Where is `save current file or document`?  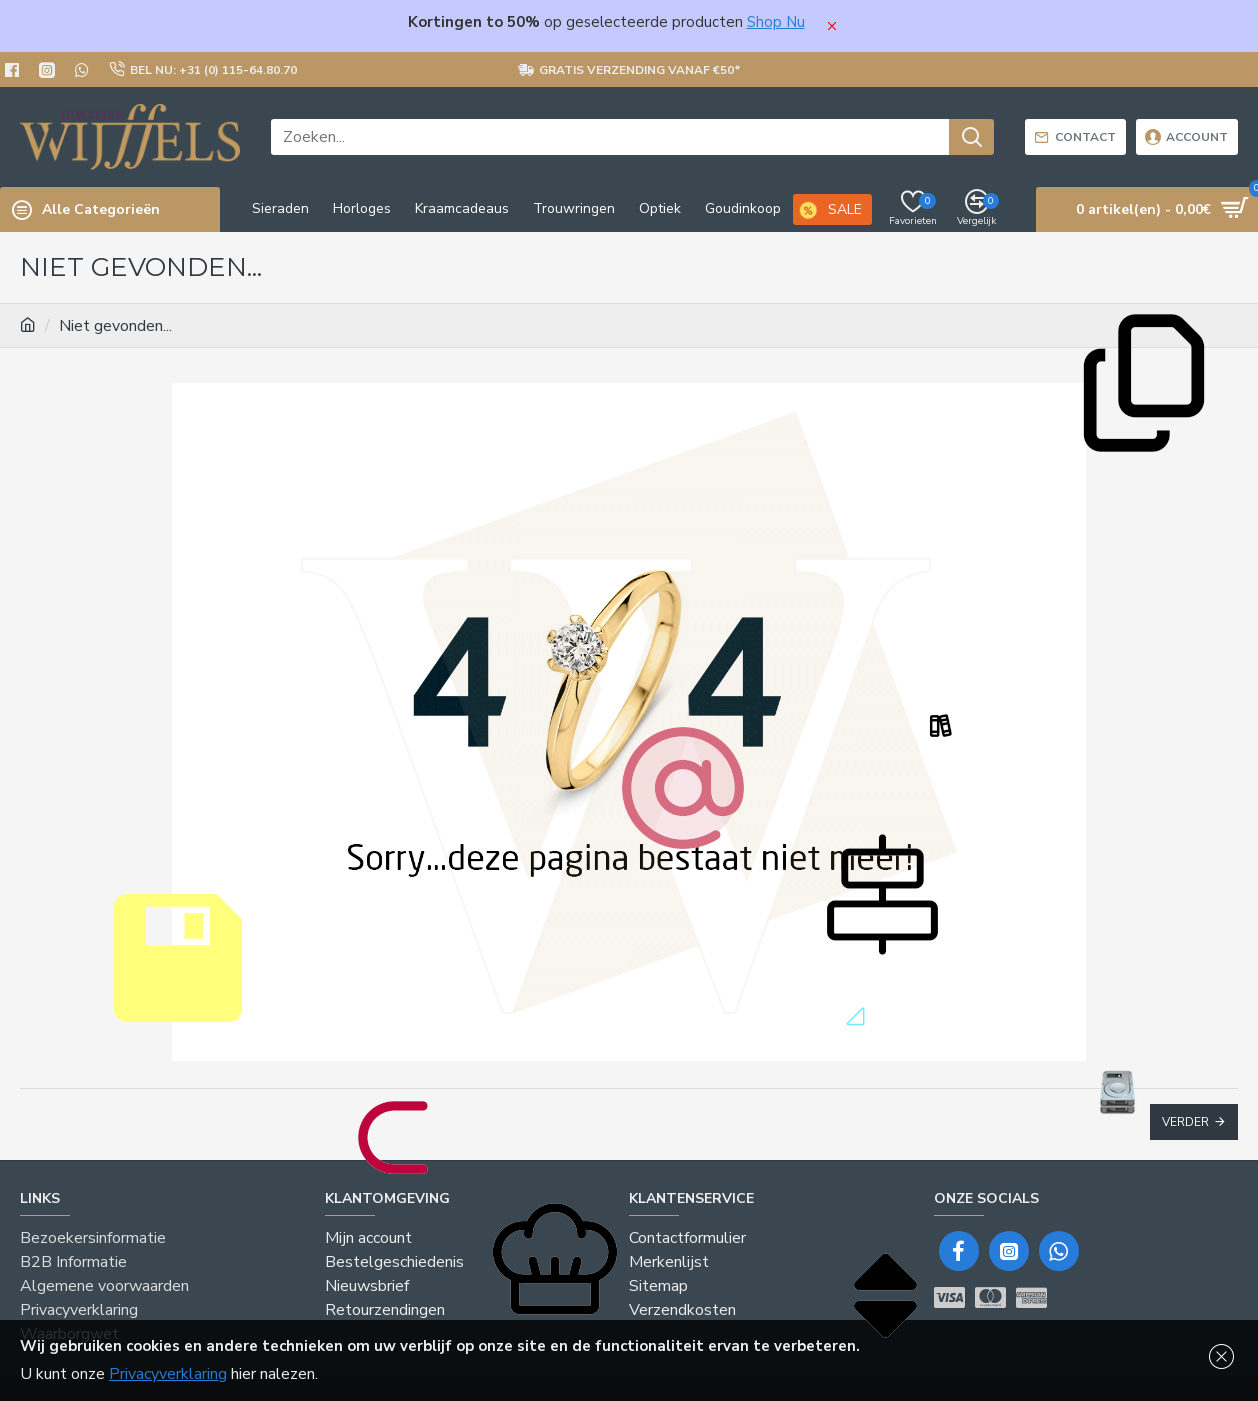 save current file or document is located at coordinates (178, 958).